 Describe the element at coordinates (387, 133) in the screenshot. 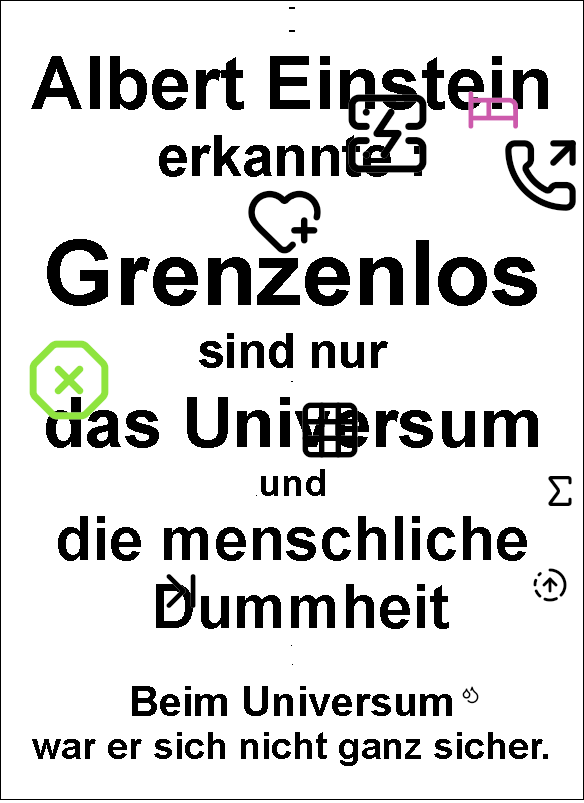

I see `indicates server failure or crash` at that location.